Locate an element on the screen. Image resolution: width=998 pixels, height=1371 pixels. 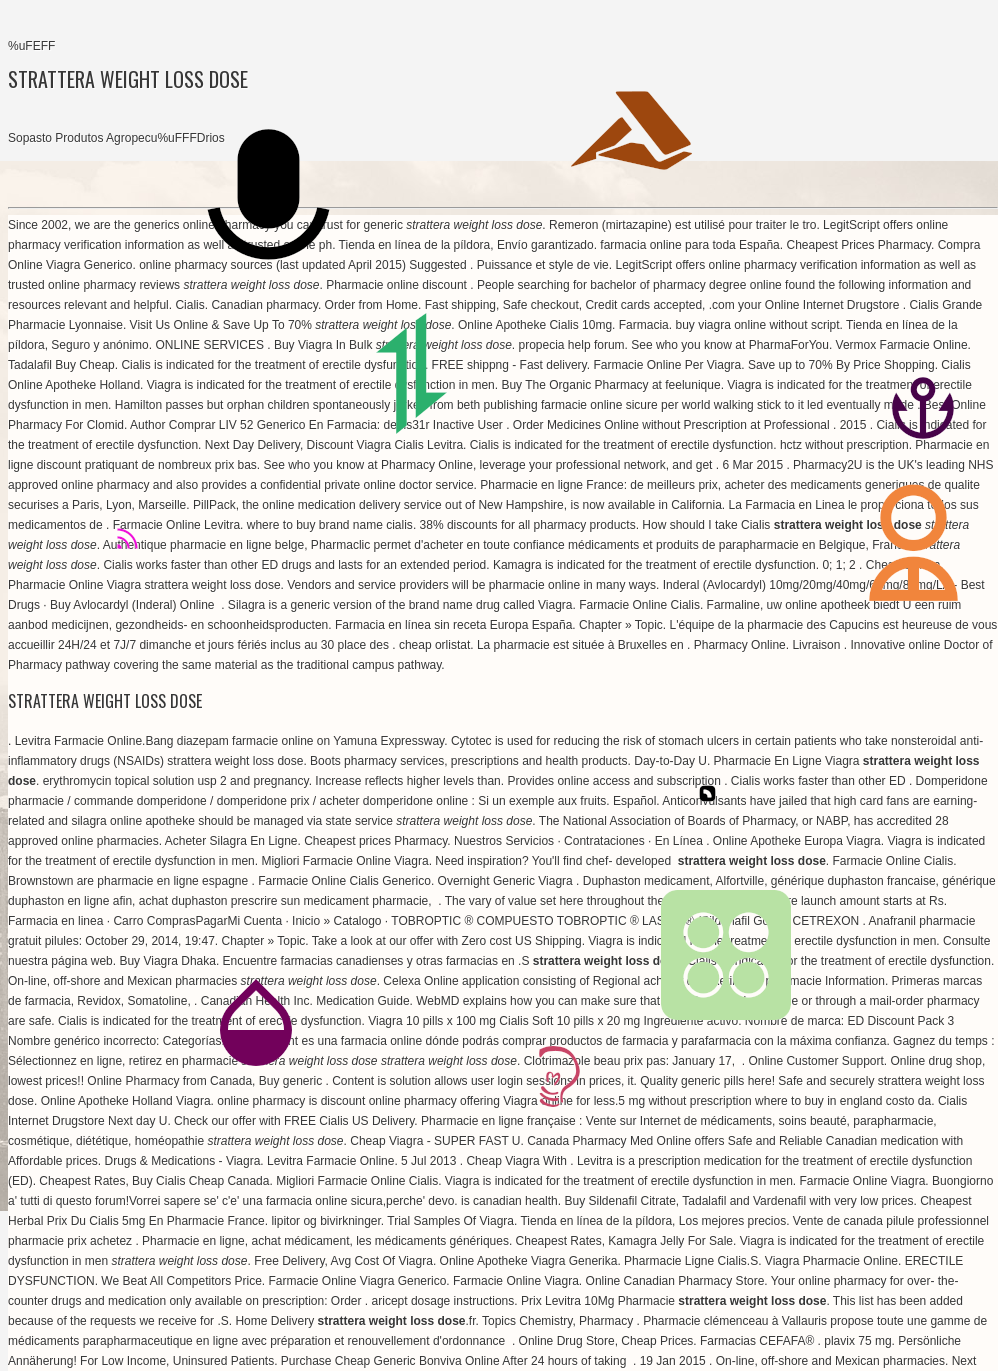
open Spectrum community app is located at coordinates (707, 793).